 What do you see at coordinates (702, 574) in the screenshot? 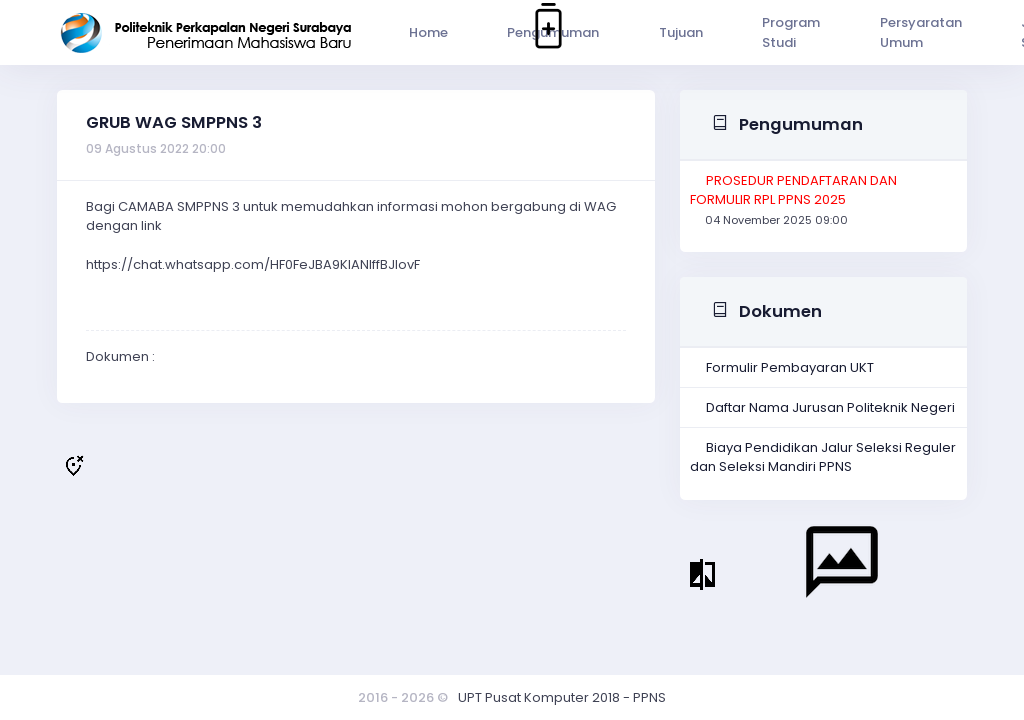
I see `compare two images side by side` at bounding box center [702, 574].